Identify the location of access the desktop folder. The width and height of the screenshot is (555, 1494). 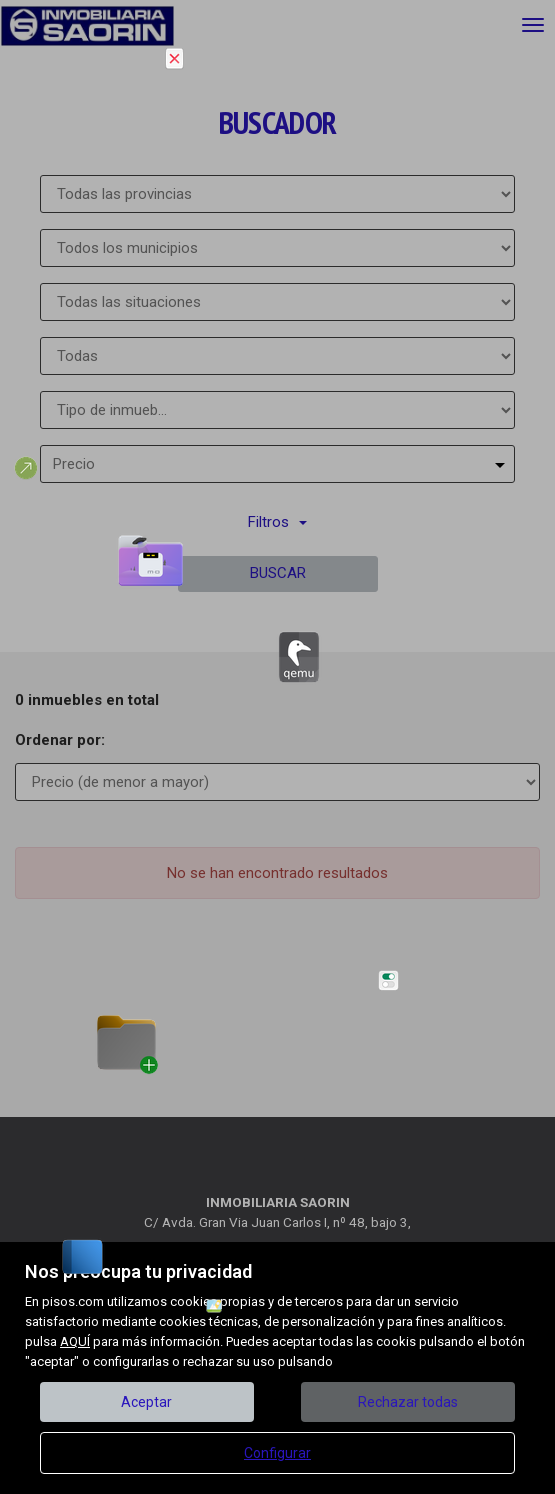
(82, 1255).